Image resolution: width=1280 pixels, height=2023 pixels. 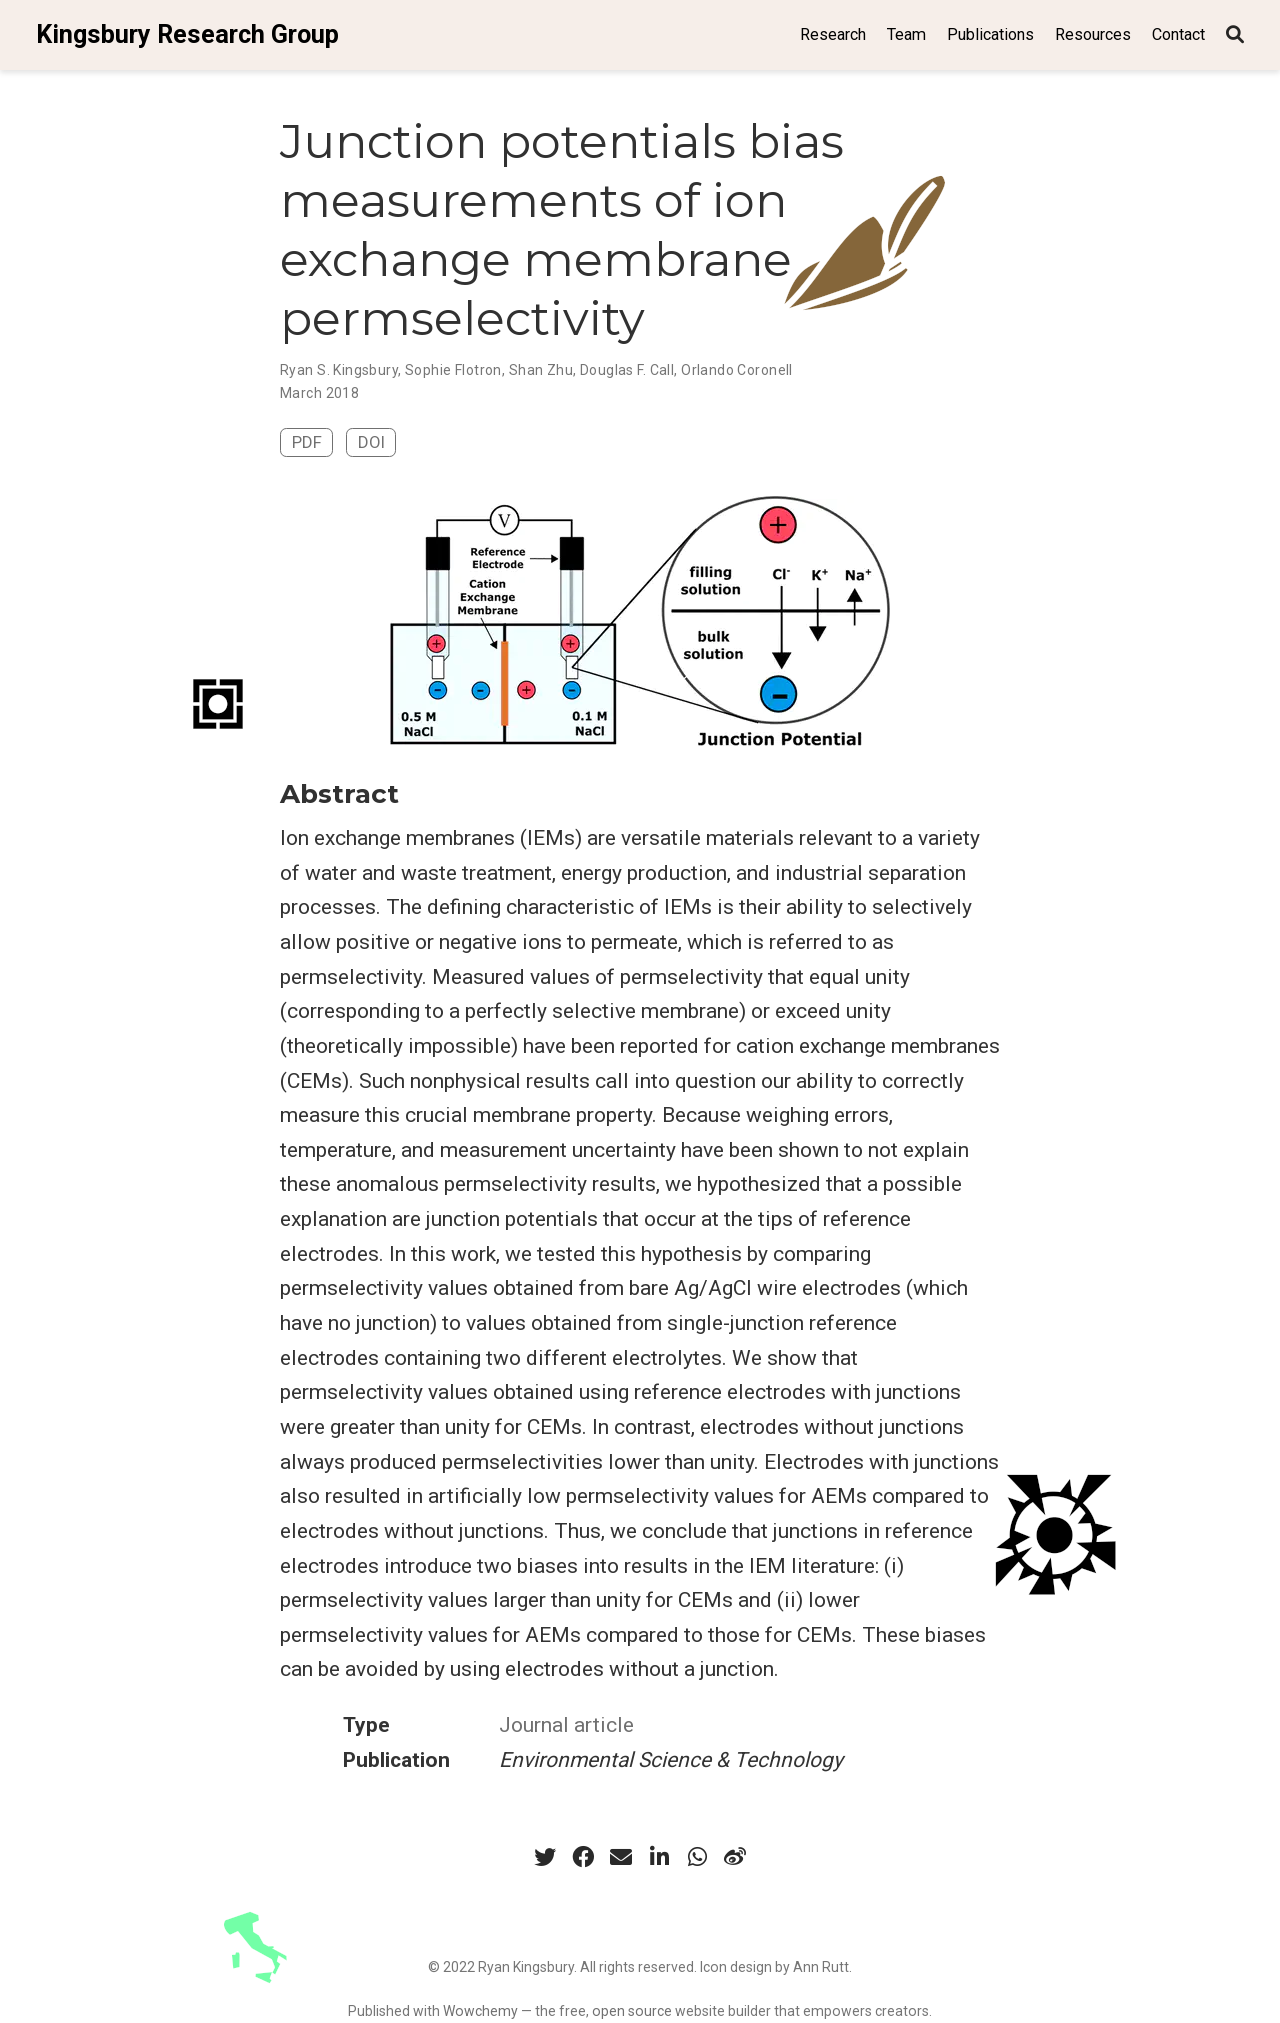 I want to click on select archer or ranger character class, so click(x=863, y=246).